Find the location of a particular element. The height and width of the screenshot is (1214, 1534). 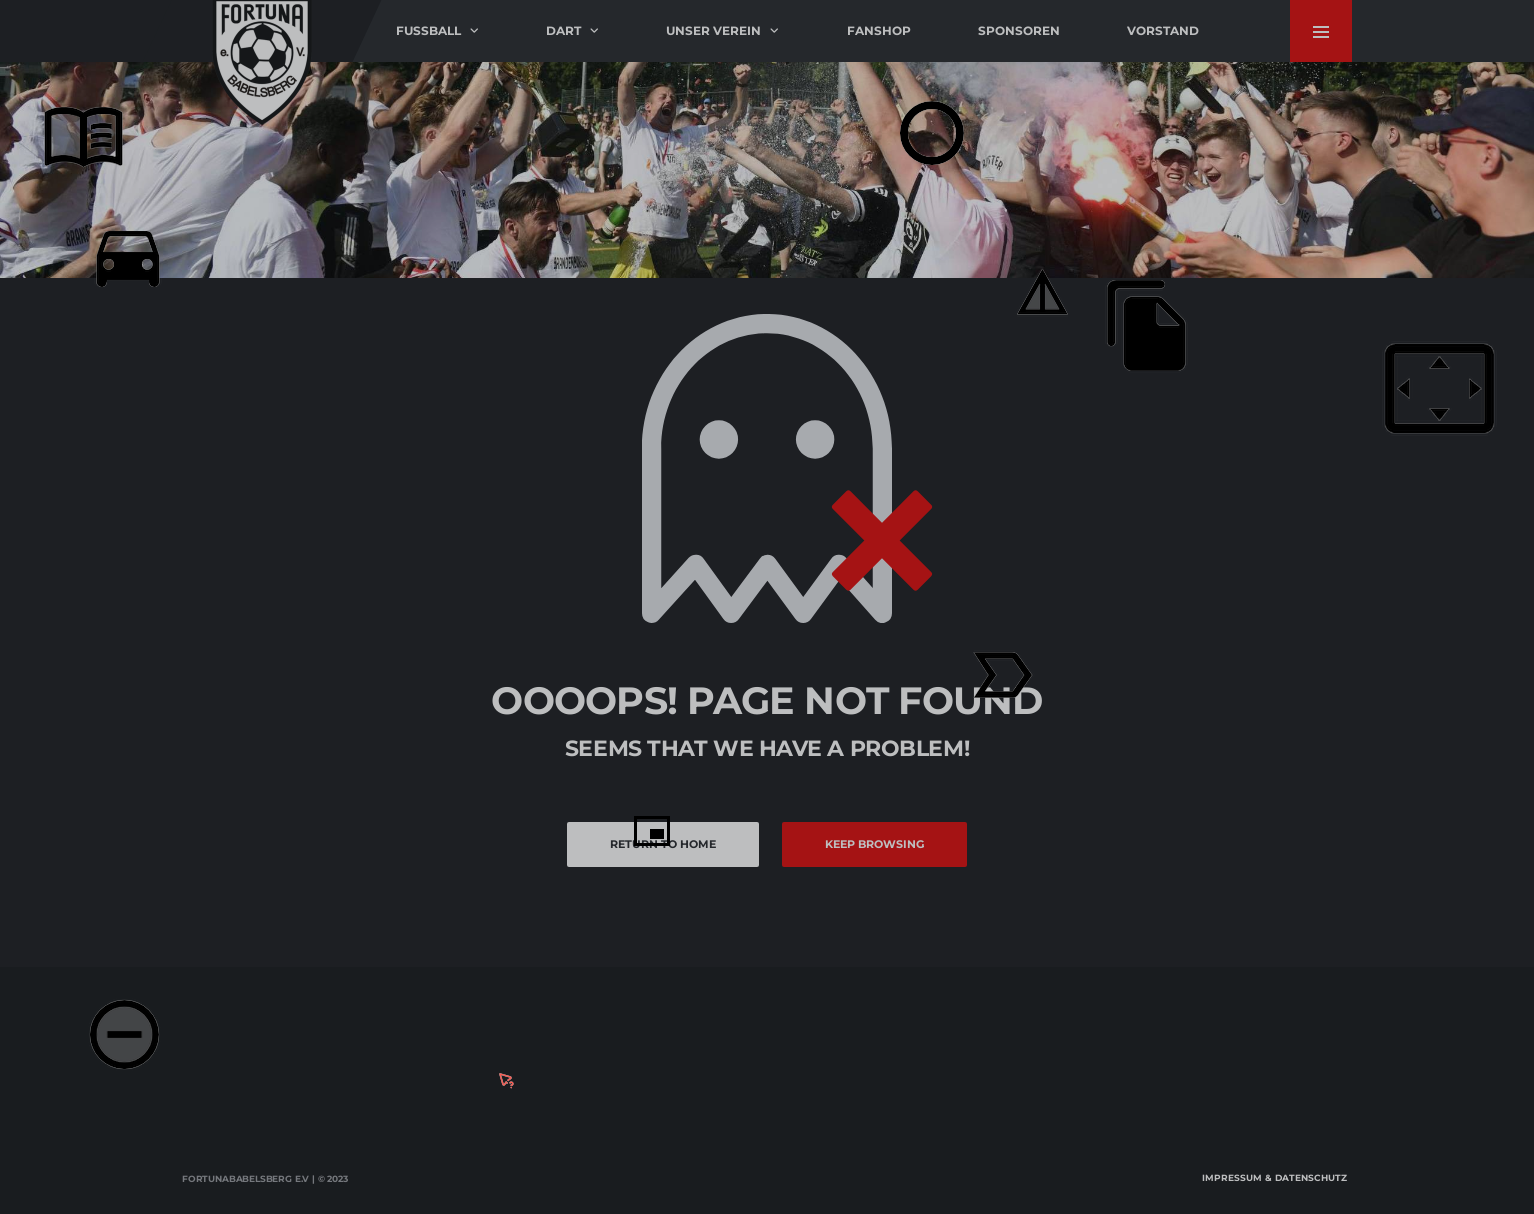

remove an item from a list is located at coordinates (124, 1034).